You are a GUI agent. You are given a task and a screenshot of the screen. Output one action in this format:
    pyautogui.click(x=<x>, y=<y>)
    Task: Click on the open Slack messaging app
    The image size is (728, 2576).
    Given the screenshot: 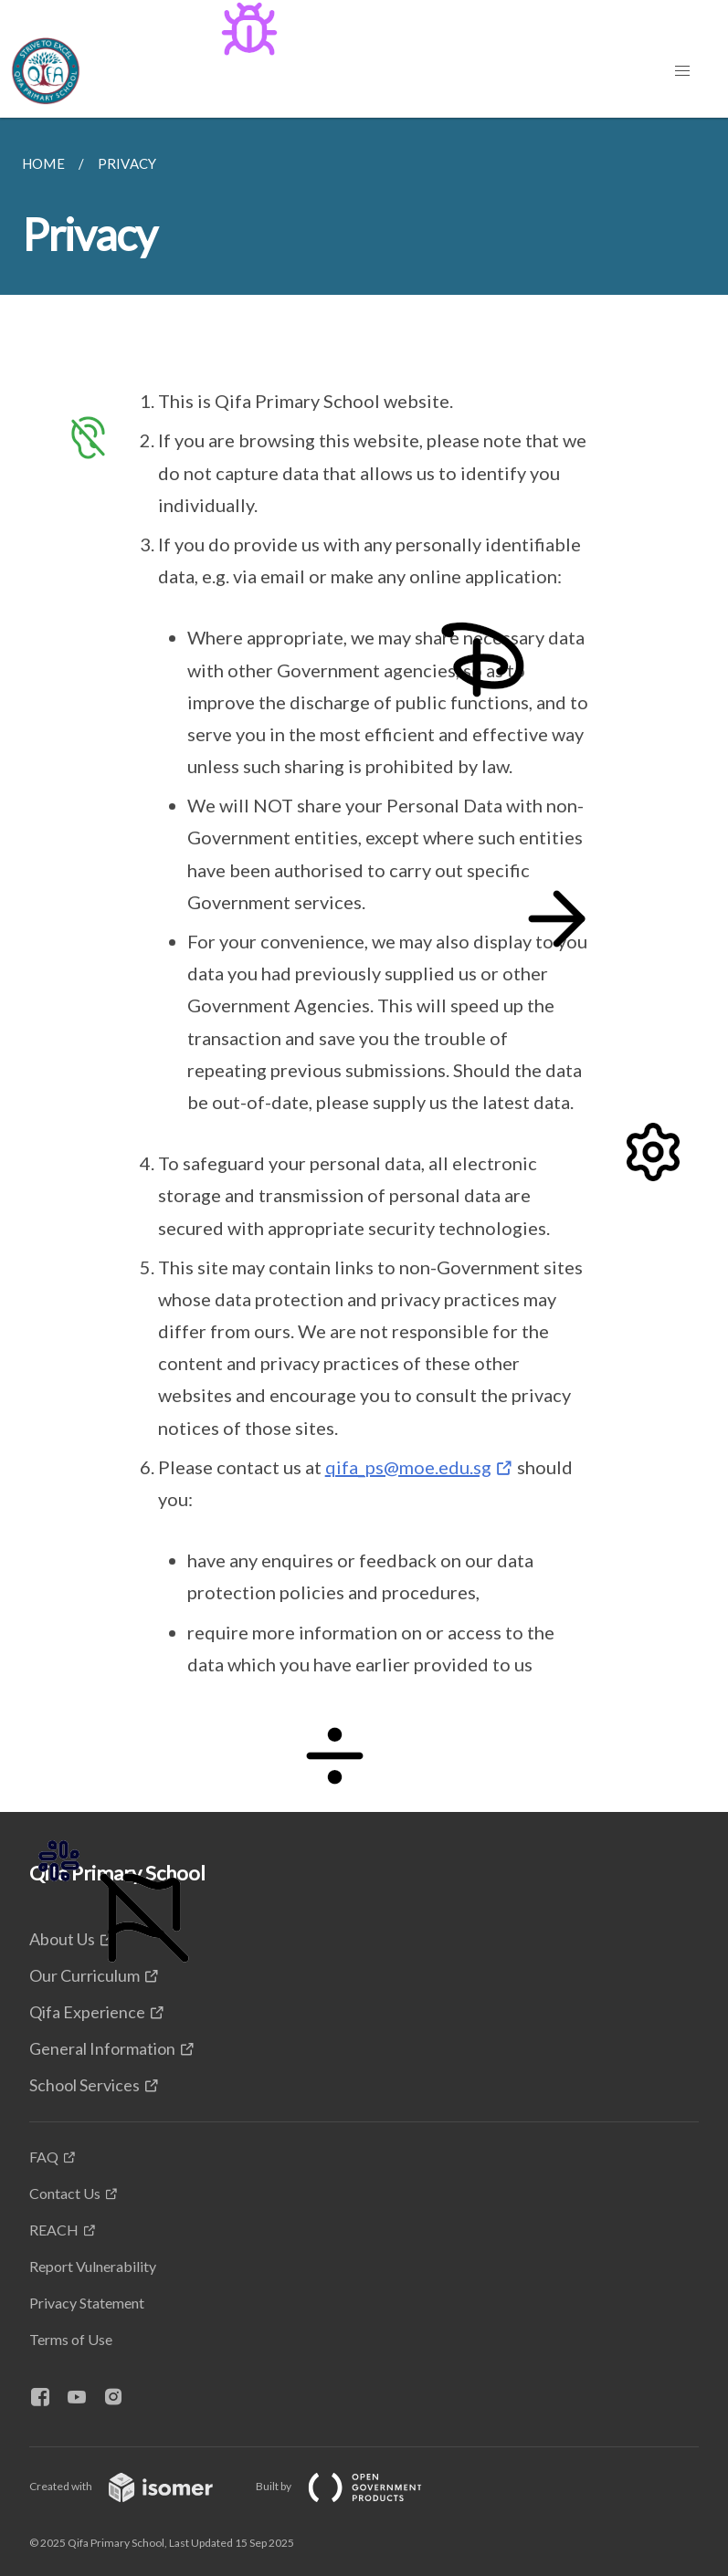 What is the action you would take?
    pyautogui.click(x=58, y=1860)
    